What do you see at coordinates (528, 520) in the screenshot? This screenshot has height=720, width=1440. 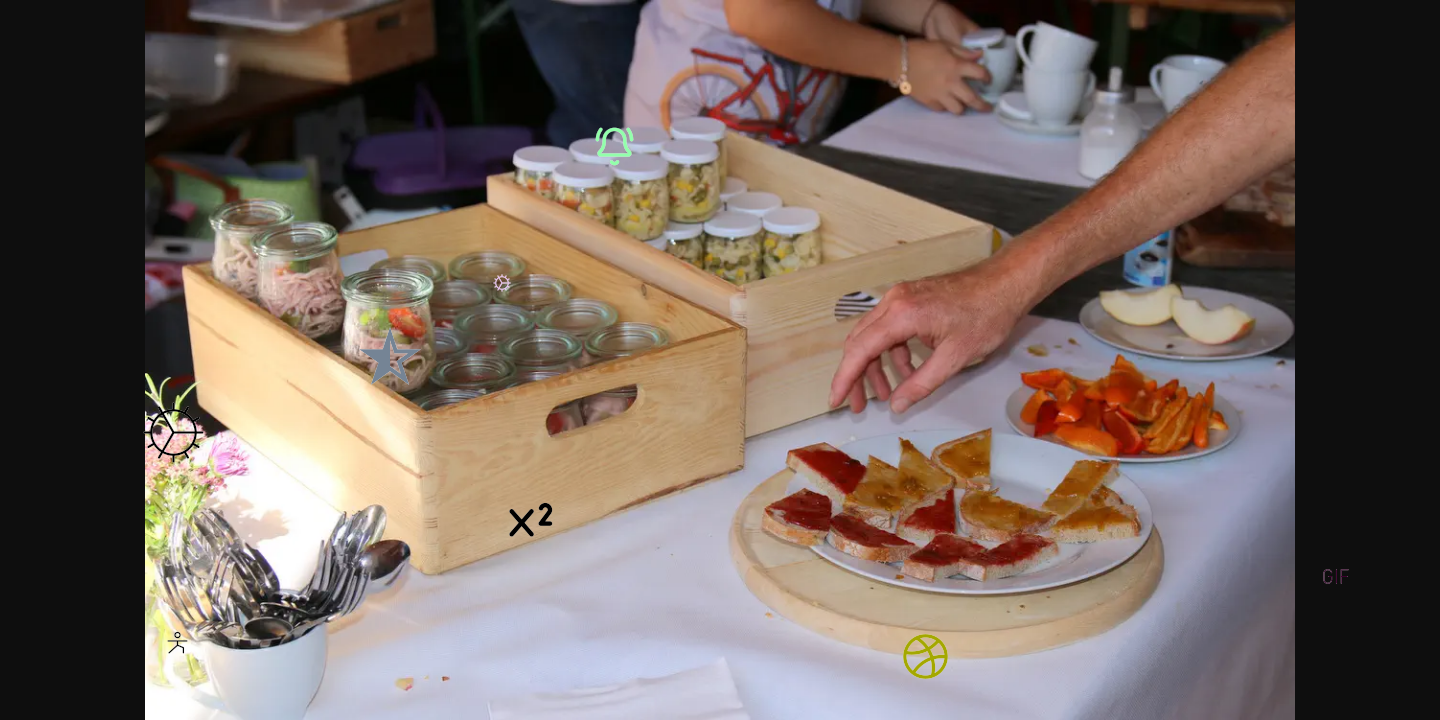 I see `format text as superscript` at bounding box center [528, 520].